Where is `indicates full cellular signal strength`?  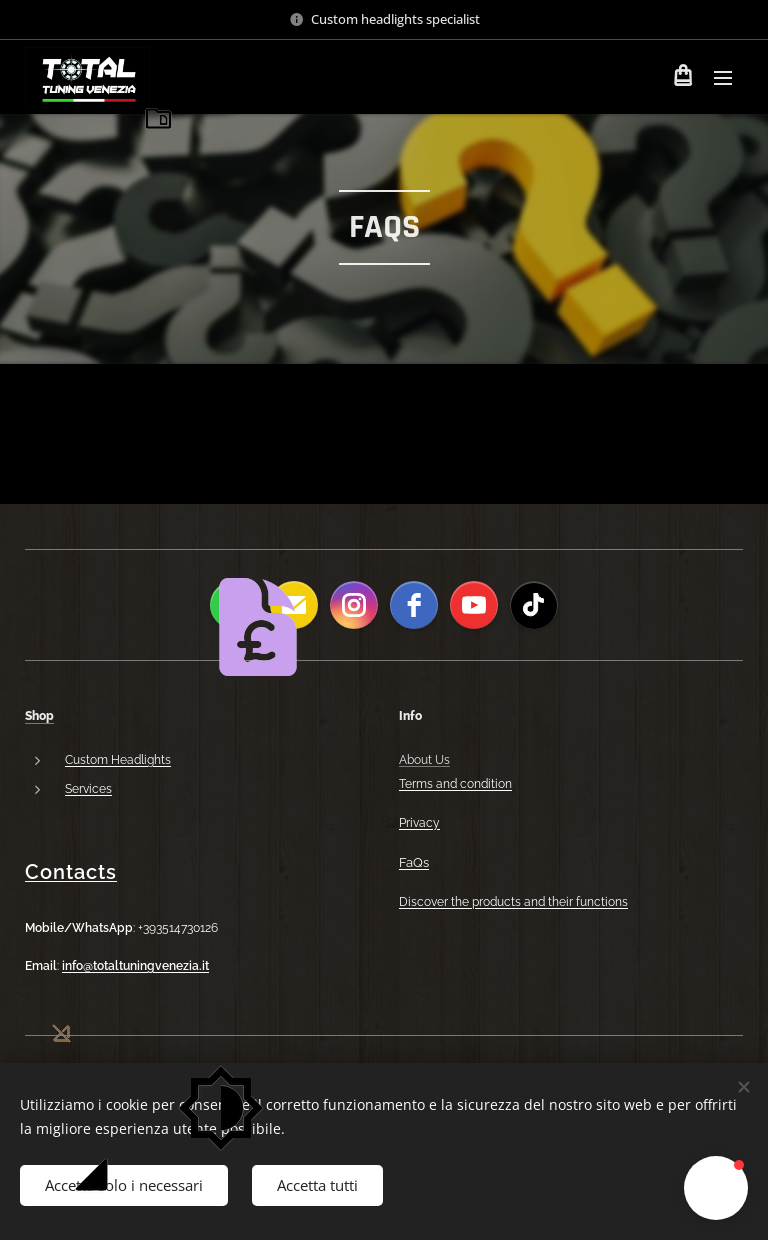
indicates full cellular signal strength is located at coordinates (90, 1173).